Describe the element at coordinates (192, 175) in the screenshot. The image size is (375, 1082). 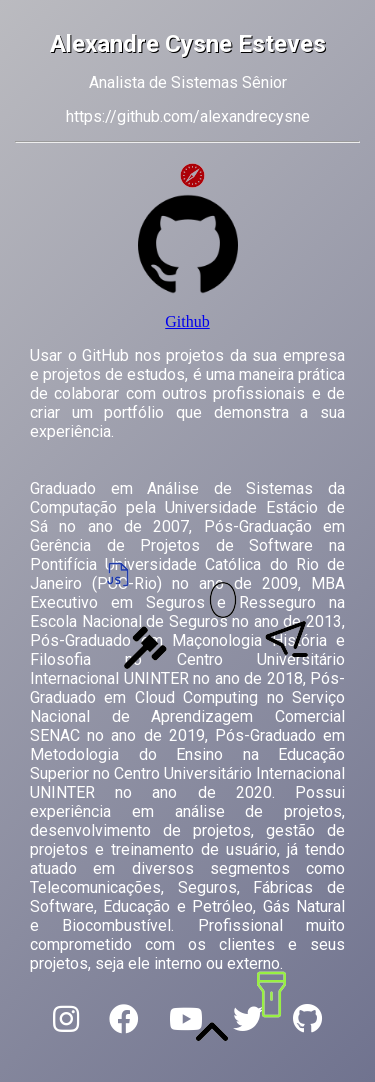
I see `open Safari web browser` at that location.